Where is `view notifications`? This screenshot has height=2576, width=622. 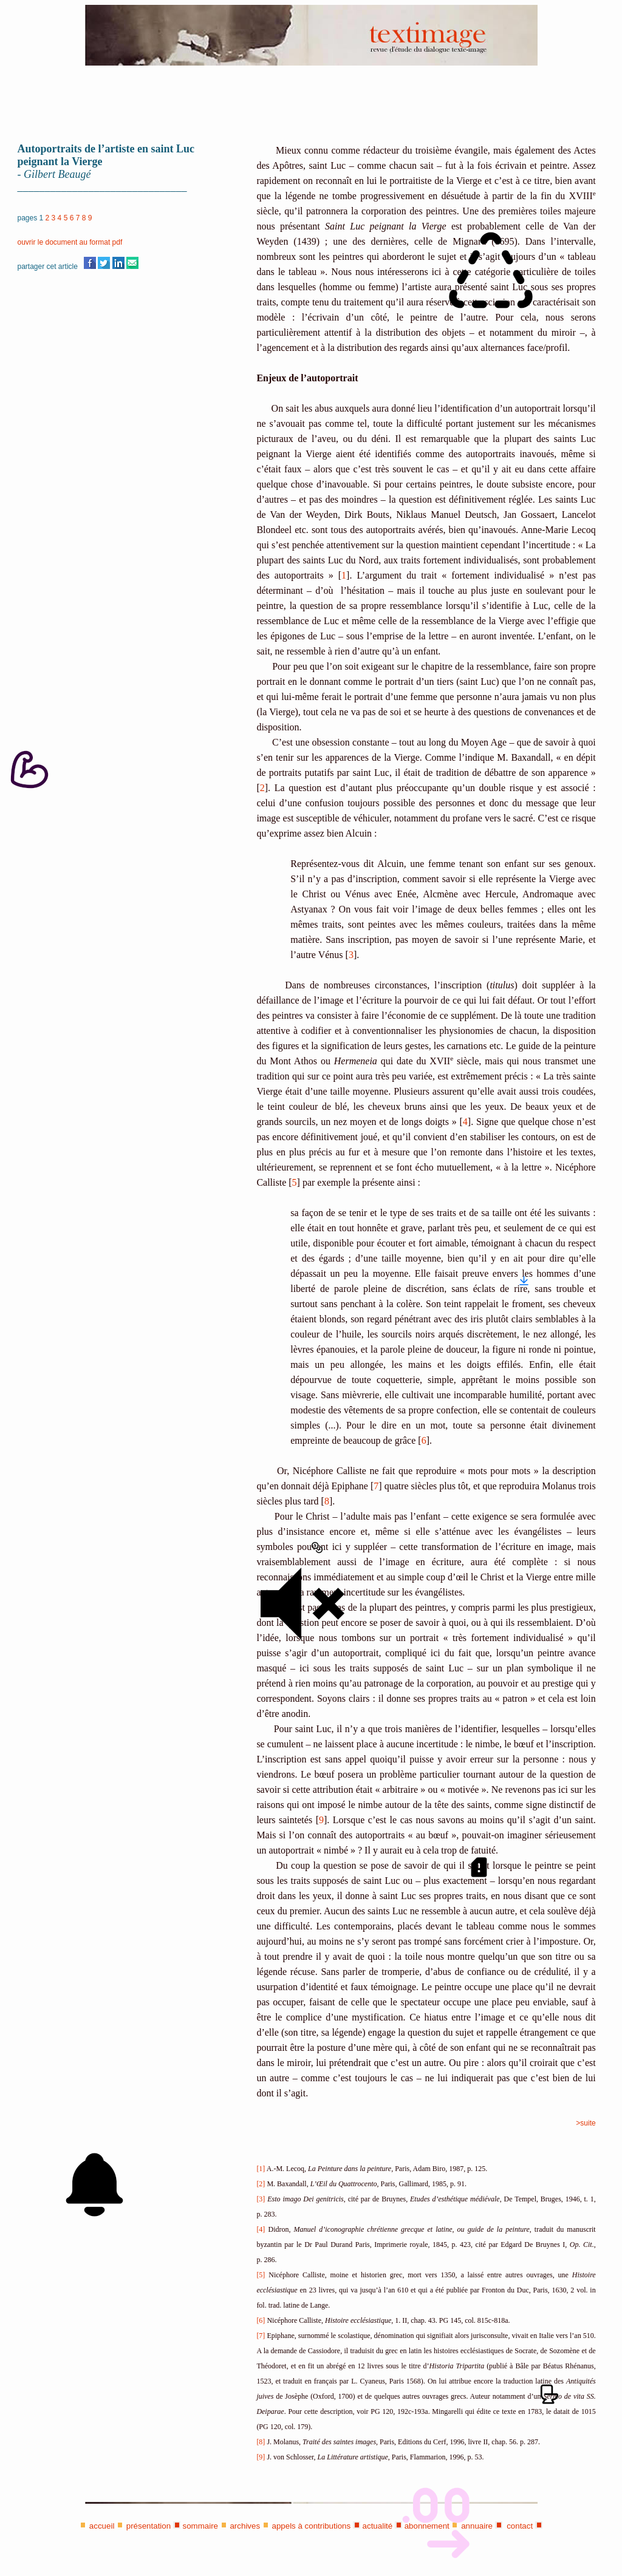
view notifications is located at coordinates (94, 2184).